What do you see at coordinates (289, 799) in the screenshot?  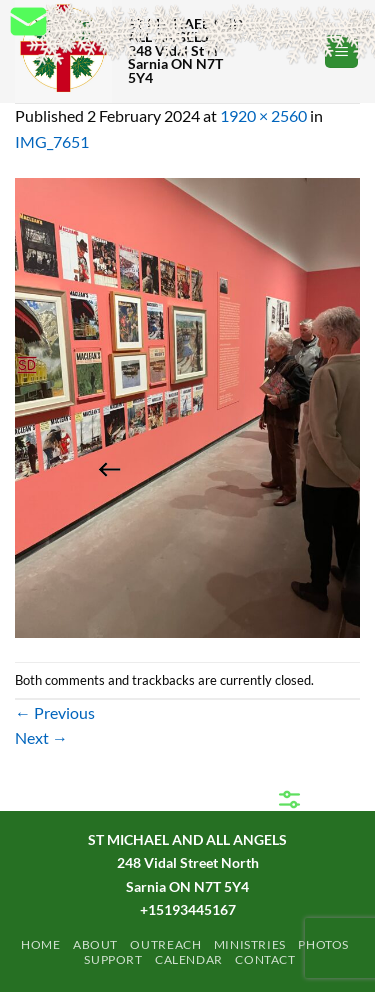 I see `adjust settings or preferences` at bounding box center [289, 799].